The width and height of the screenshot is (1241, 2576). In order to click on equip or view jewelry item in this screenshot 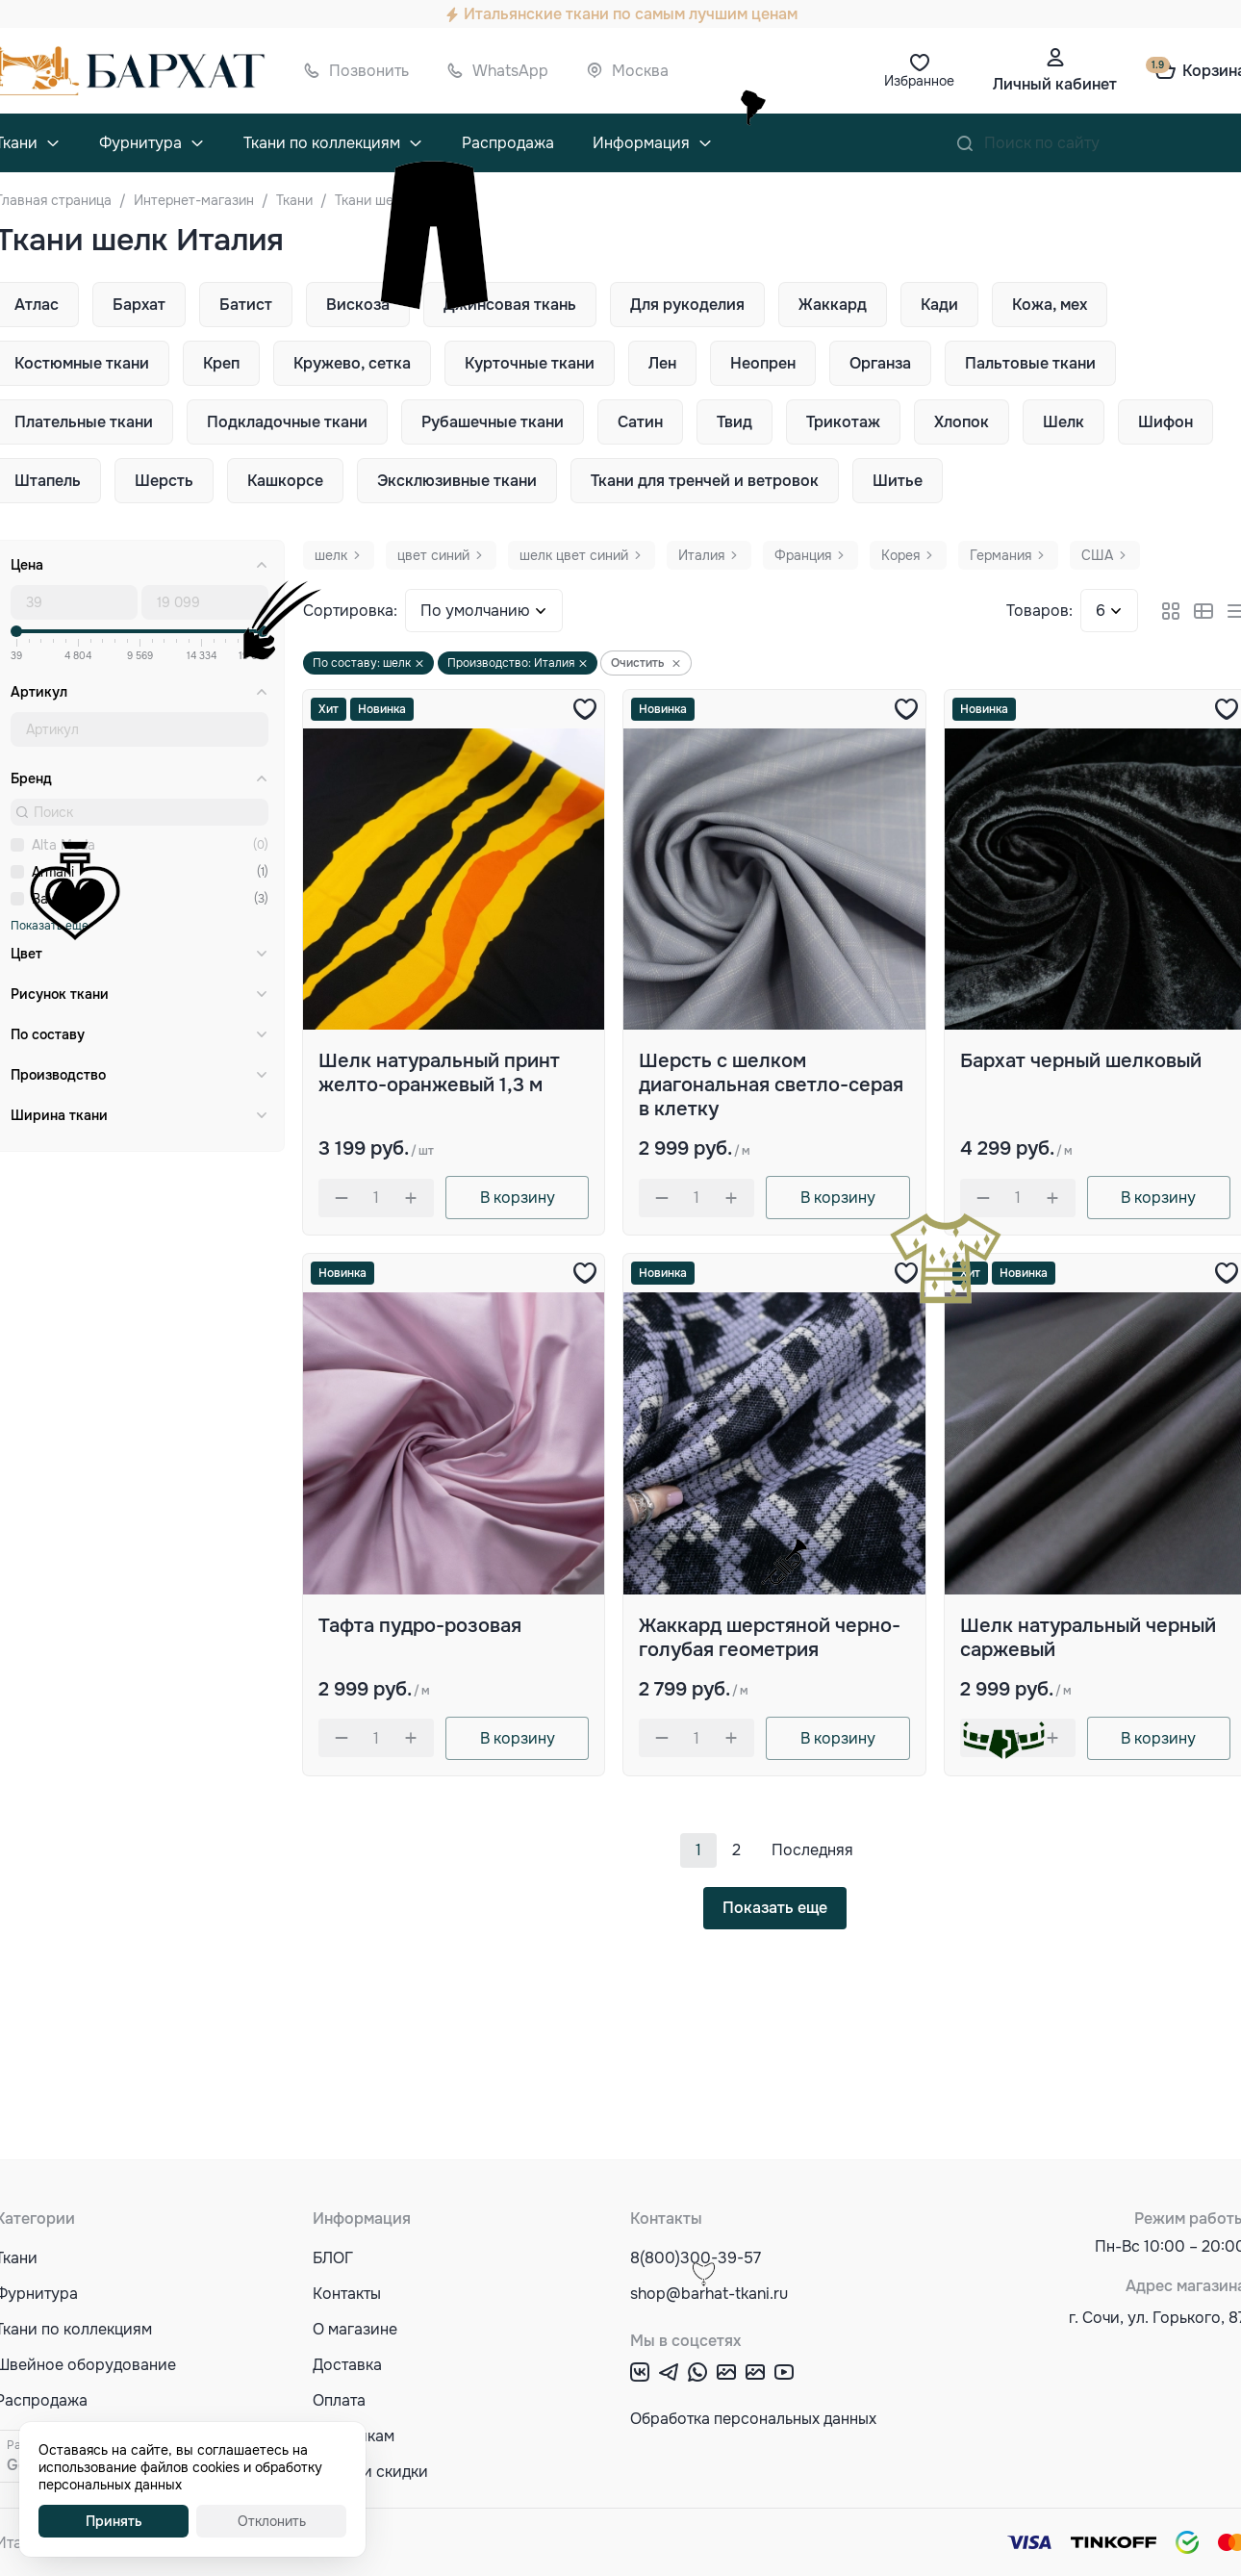, I will do `click(703, 2274)`.